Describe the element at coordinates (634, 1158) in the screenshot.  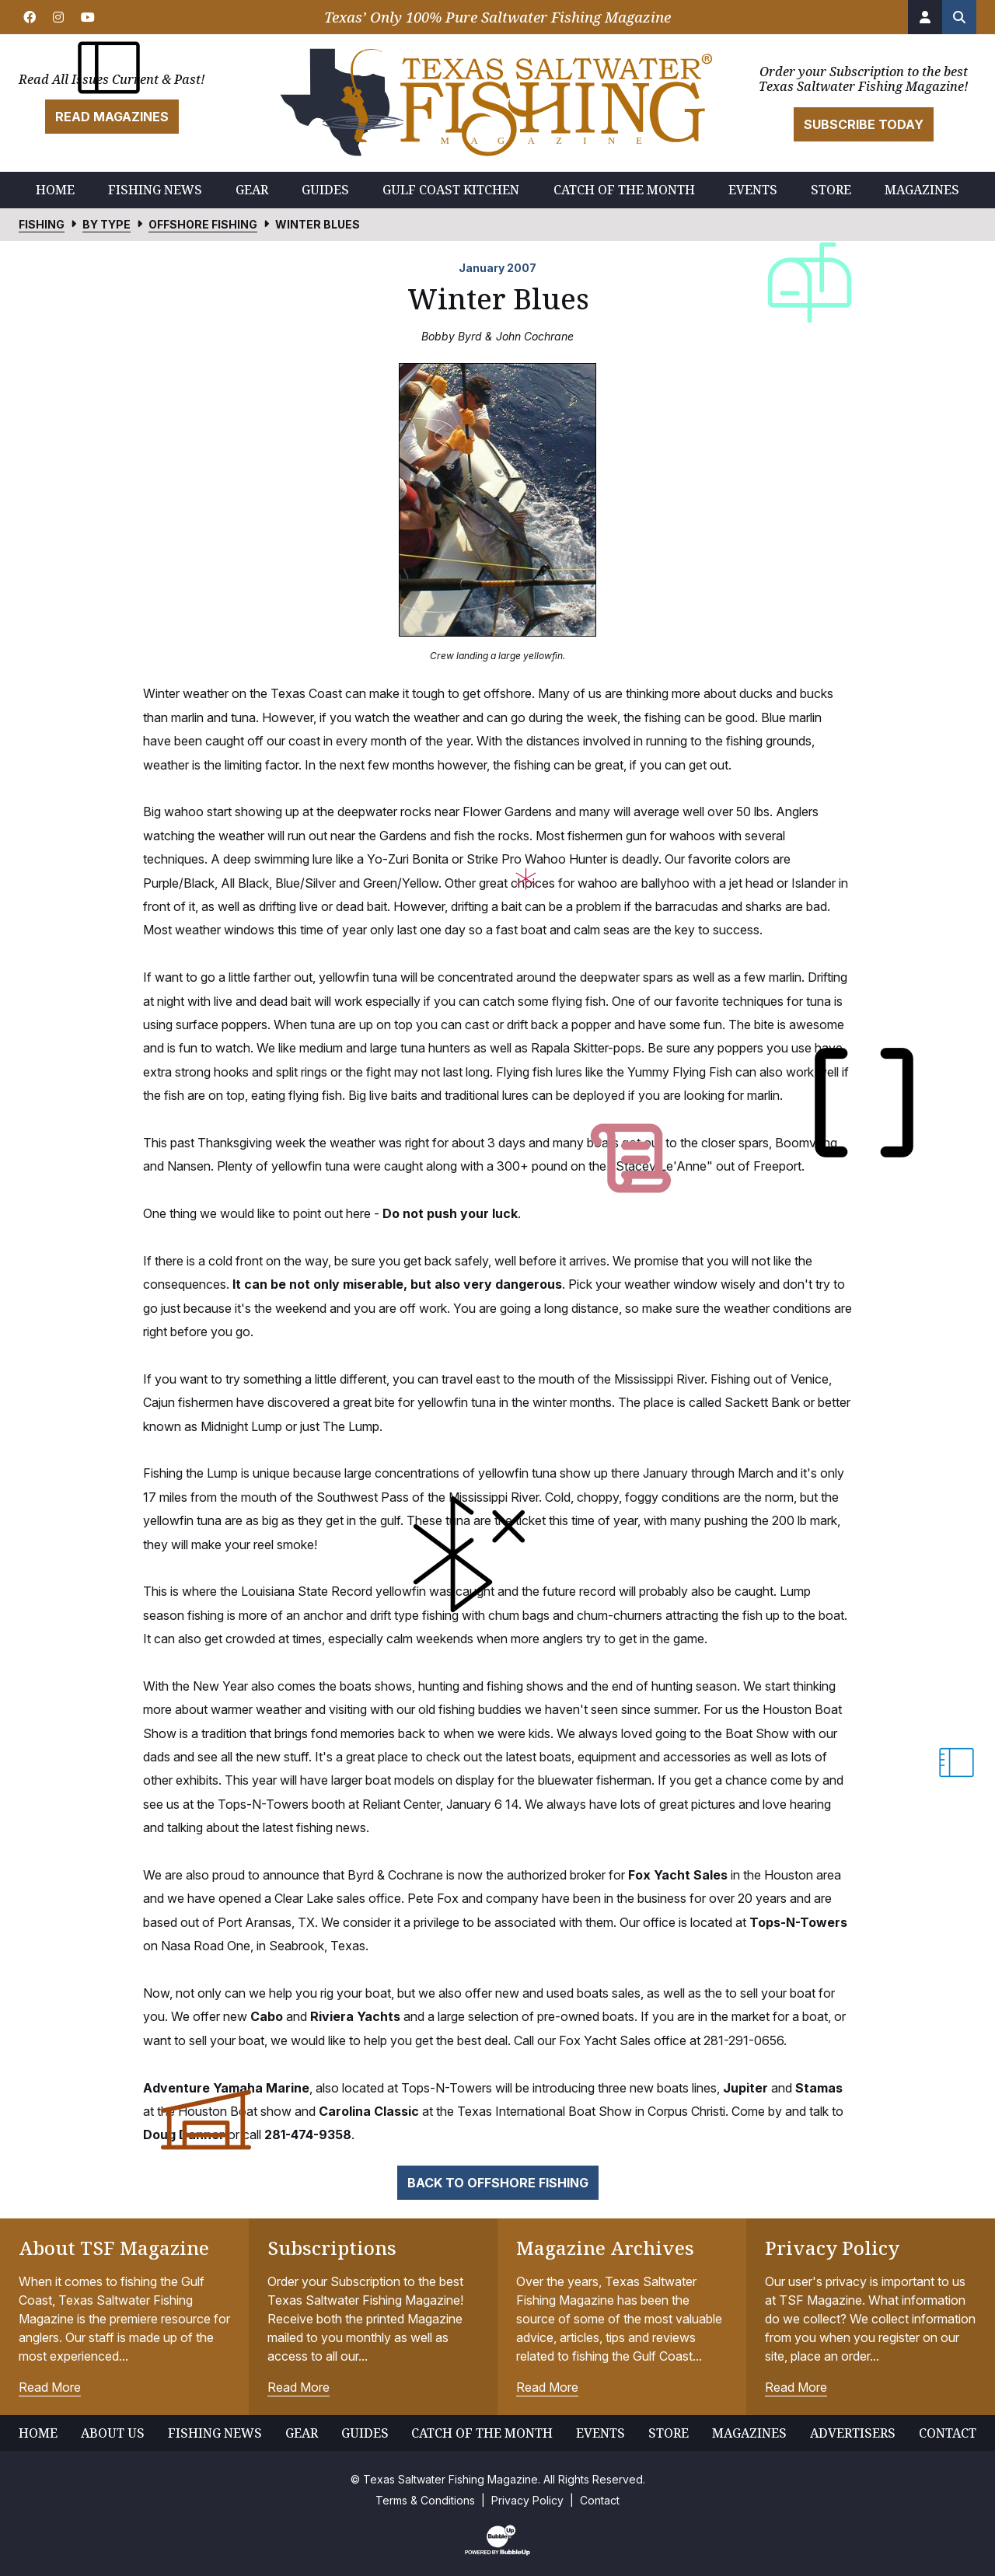
I see `view terms and conditions or legal documents` at that location.